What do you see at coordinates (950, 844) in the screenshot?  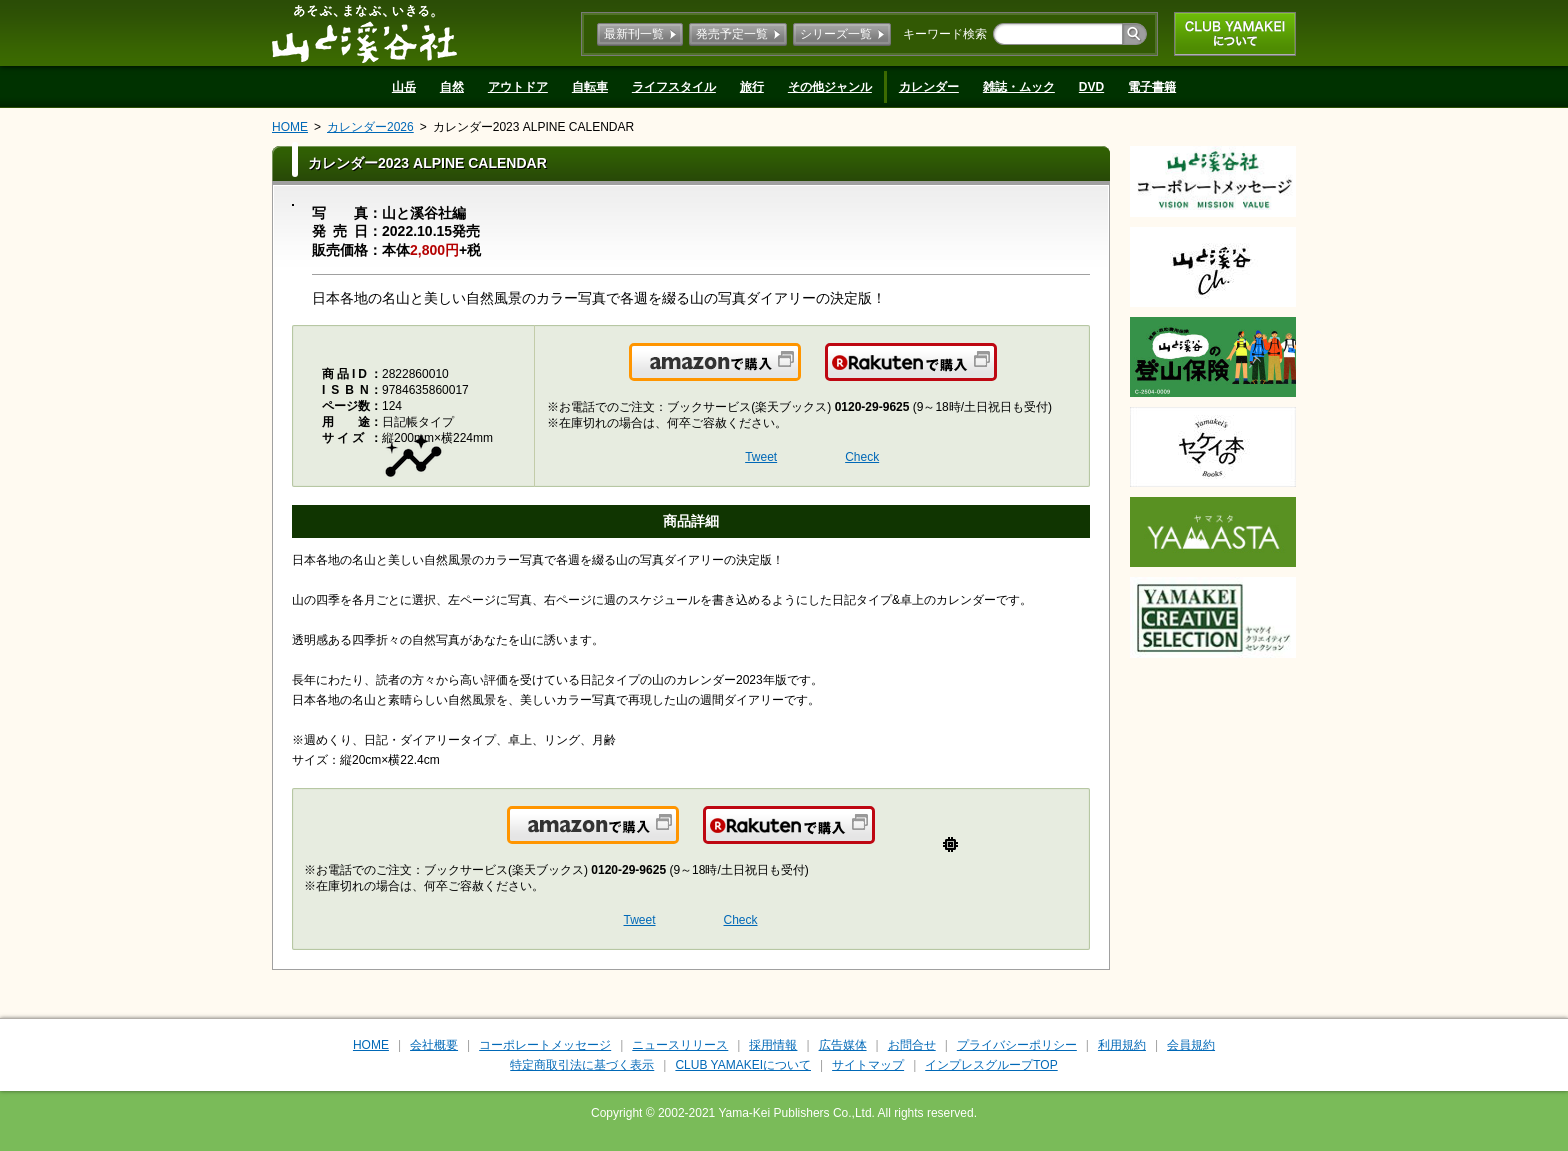 I see `view device memory or RAM usage` at bounding box center [950, 844].